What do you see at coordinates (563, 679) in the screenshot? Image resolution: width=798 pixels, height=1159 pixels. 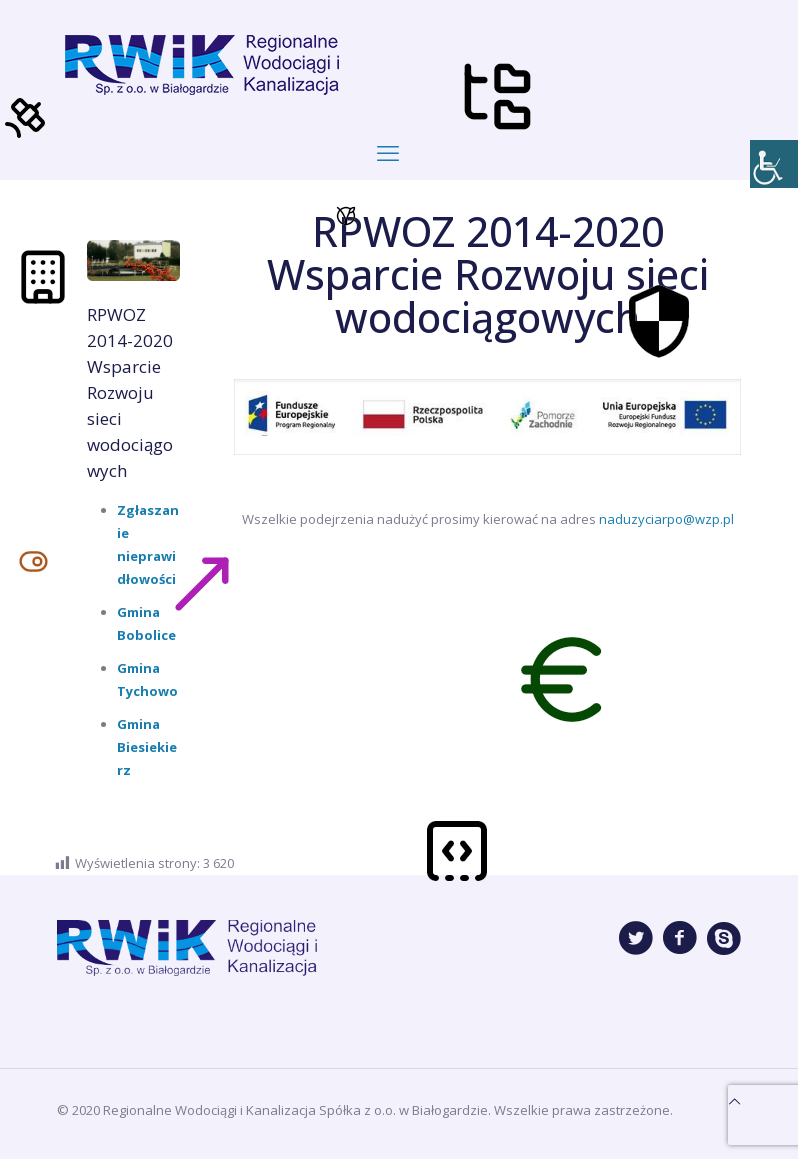 I see `view or select euro currency` at bounding box center [563, 679].